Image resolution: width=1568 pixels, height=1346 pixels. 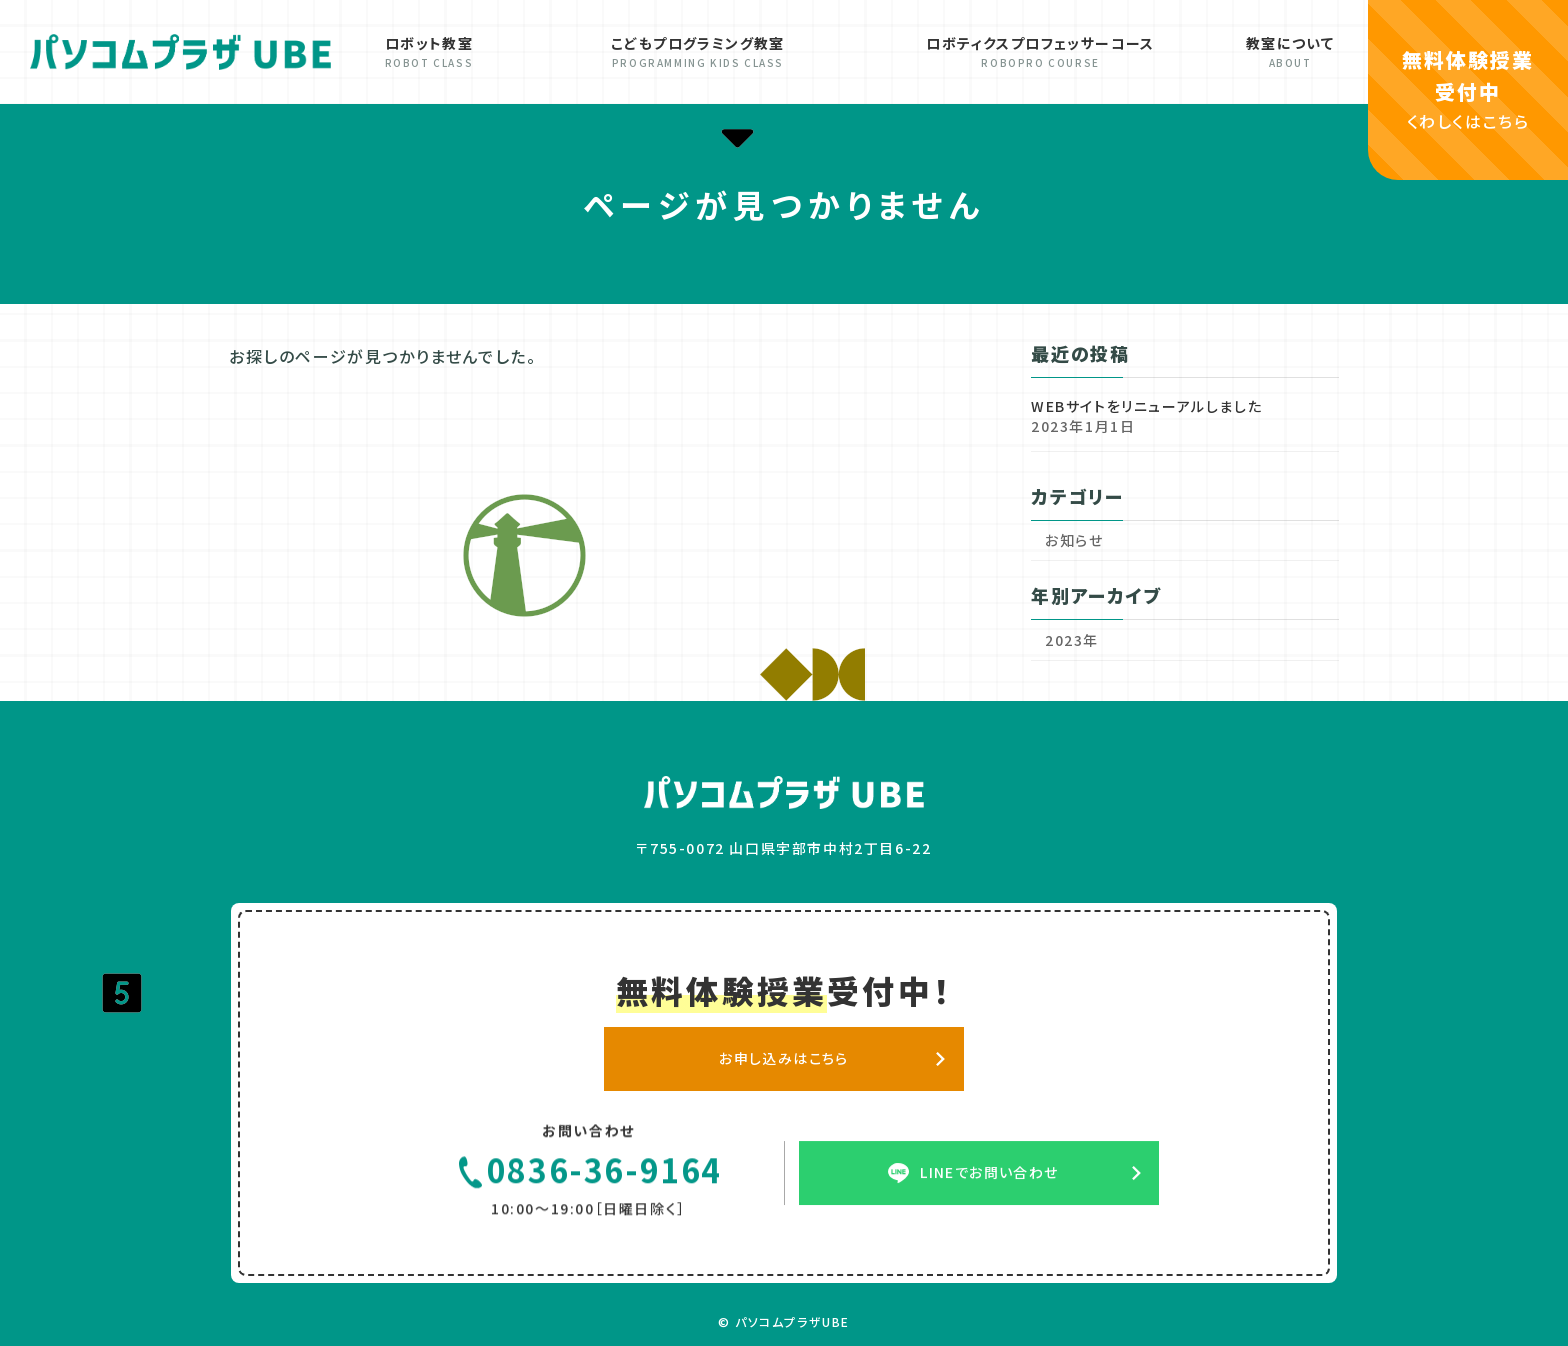 I want to click on watchman monitoring logo, so click(x=524, y=555).